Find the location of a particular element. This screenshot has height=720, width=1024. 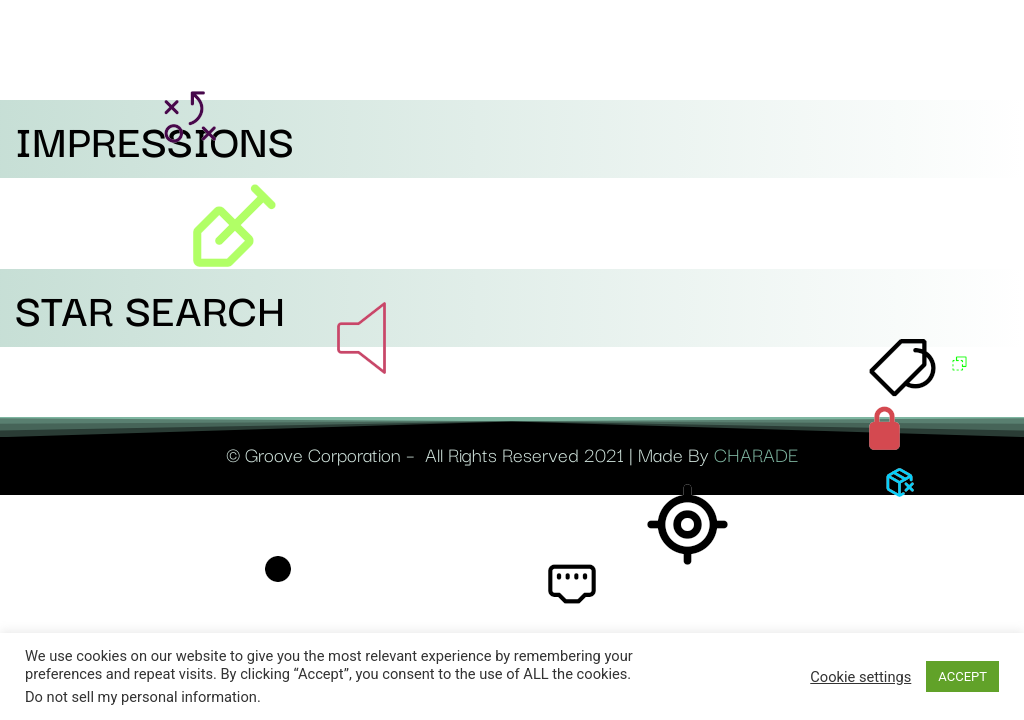

indicates a locked or secure item is located at coordinates (884, 429).